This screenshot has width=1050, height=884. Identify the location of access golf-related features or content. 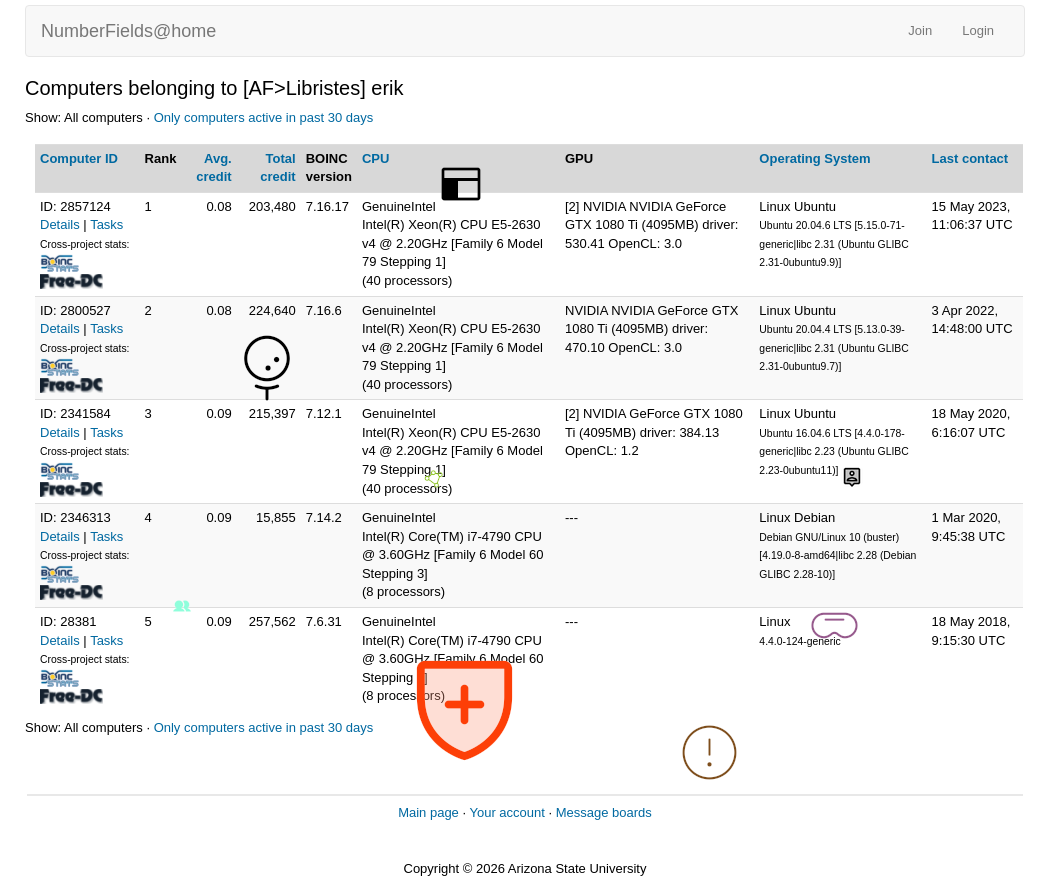
(267, 367).